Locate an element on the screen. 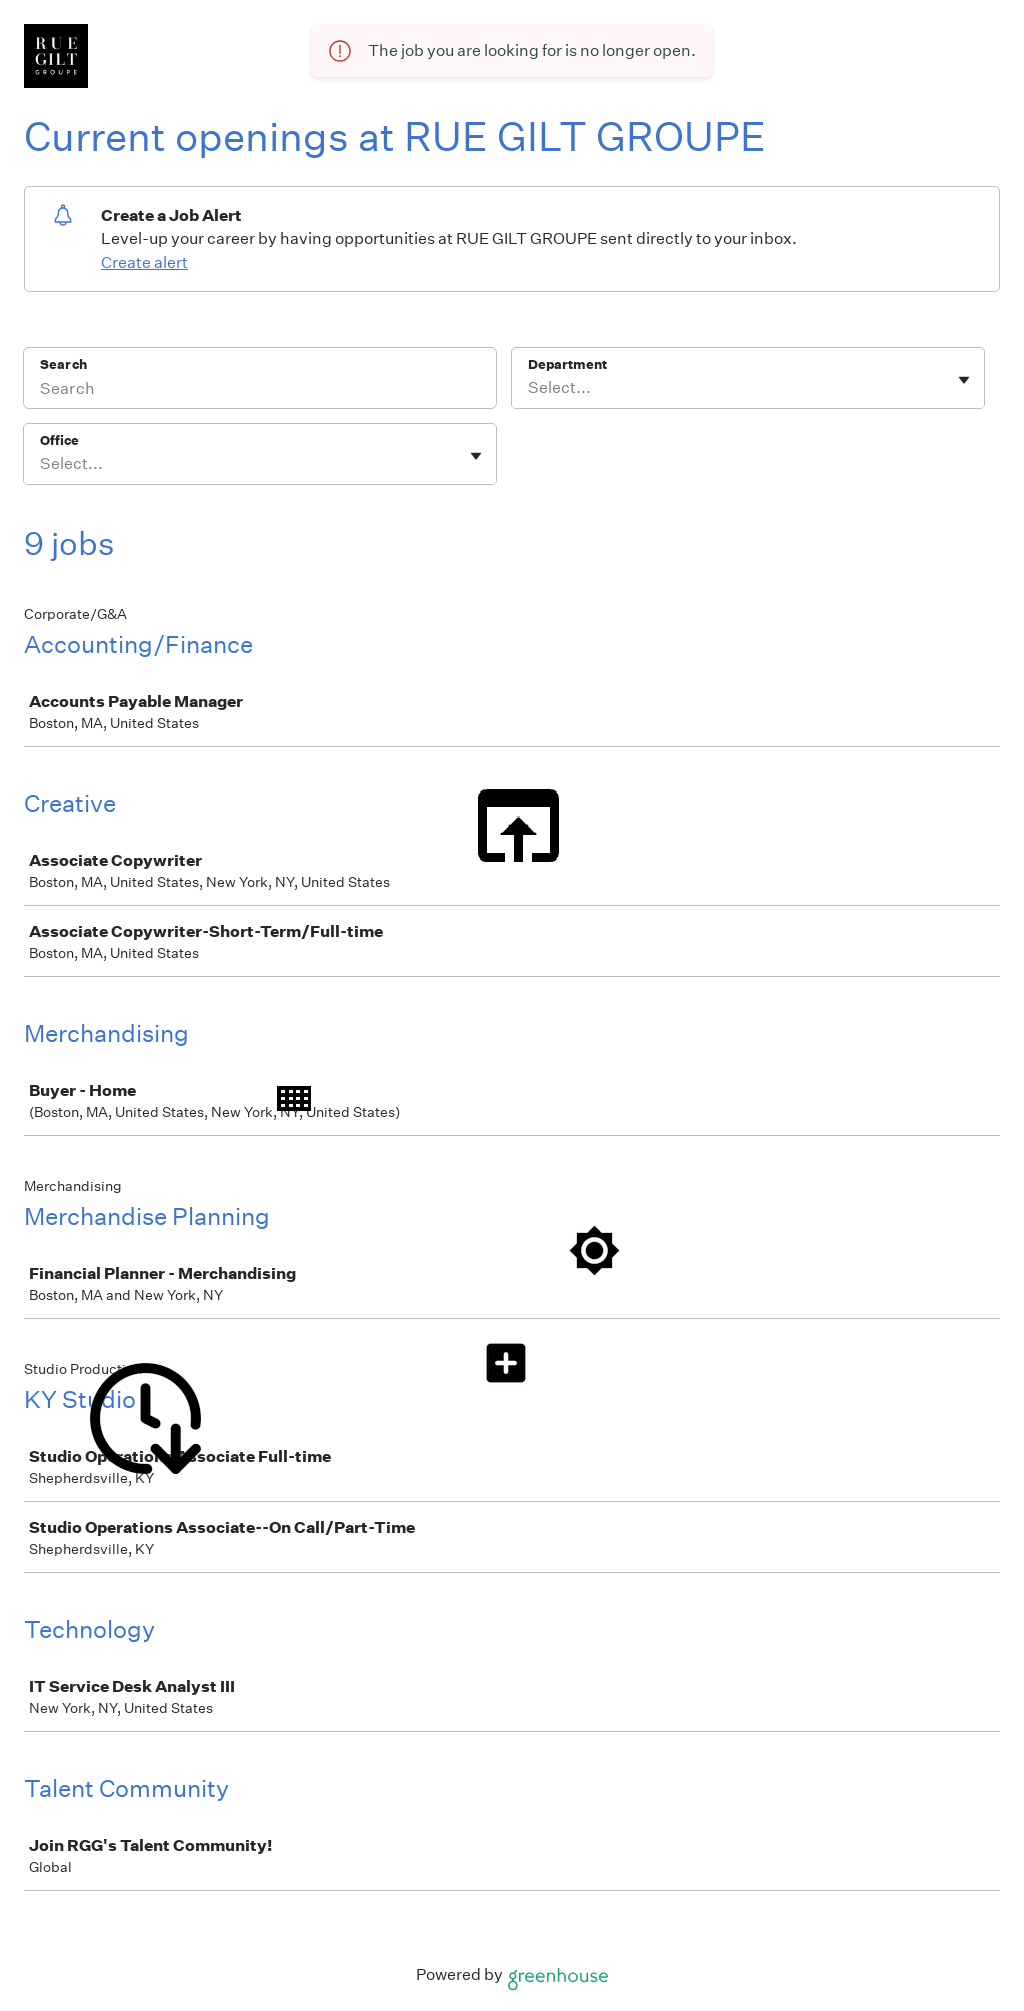 This screenshot has height=2011, width=1024. switch to comfortable grid view is located at coordinates (293, 1098).